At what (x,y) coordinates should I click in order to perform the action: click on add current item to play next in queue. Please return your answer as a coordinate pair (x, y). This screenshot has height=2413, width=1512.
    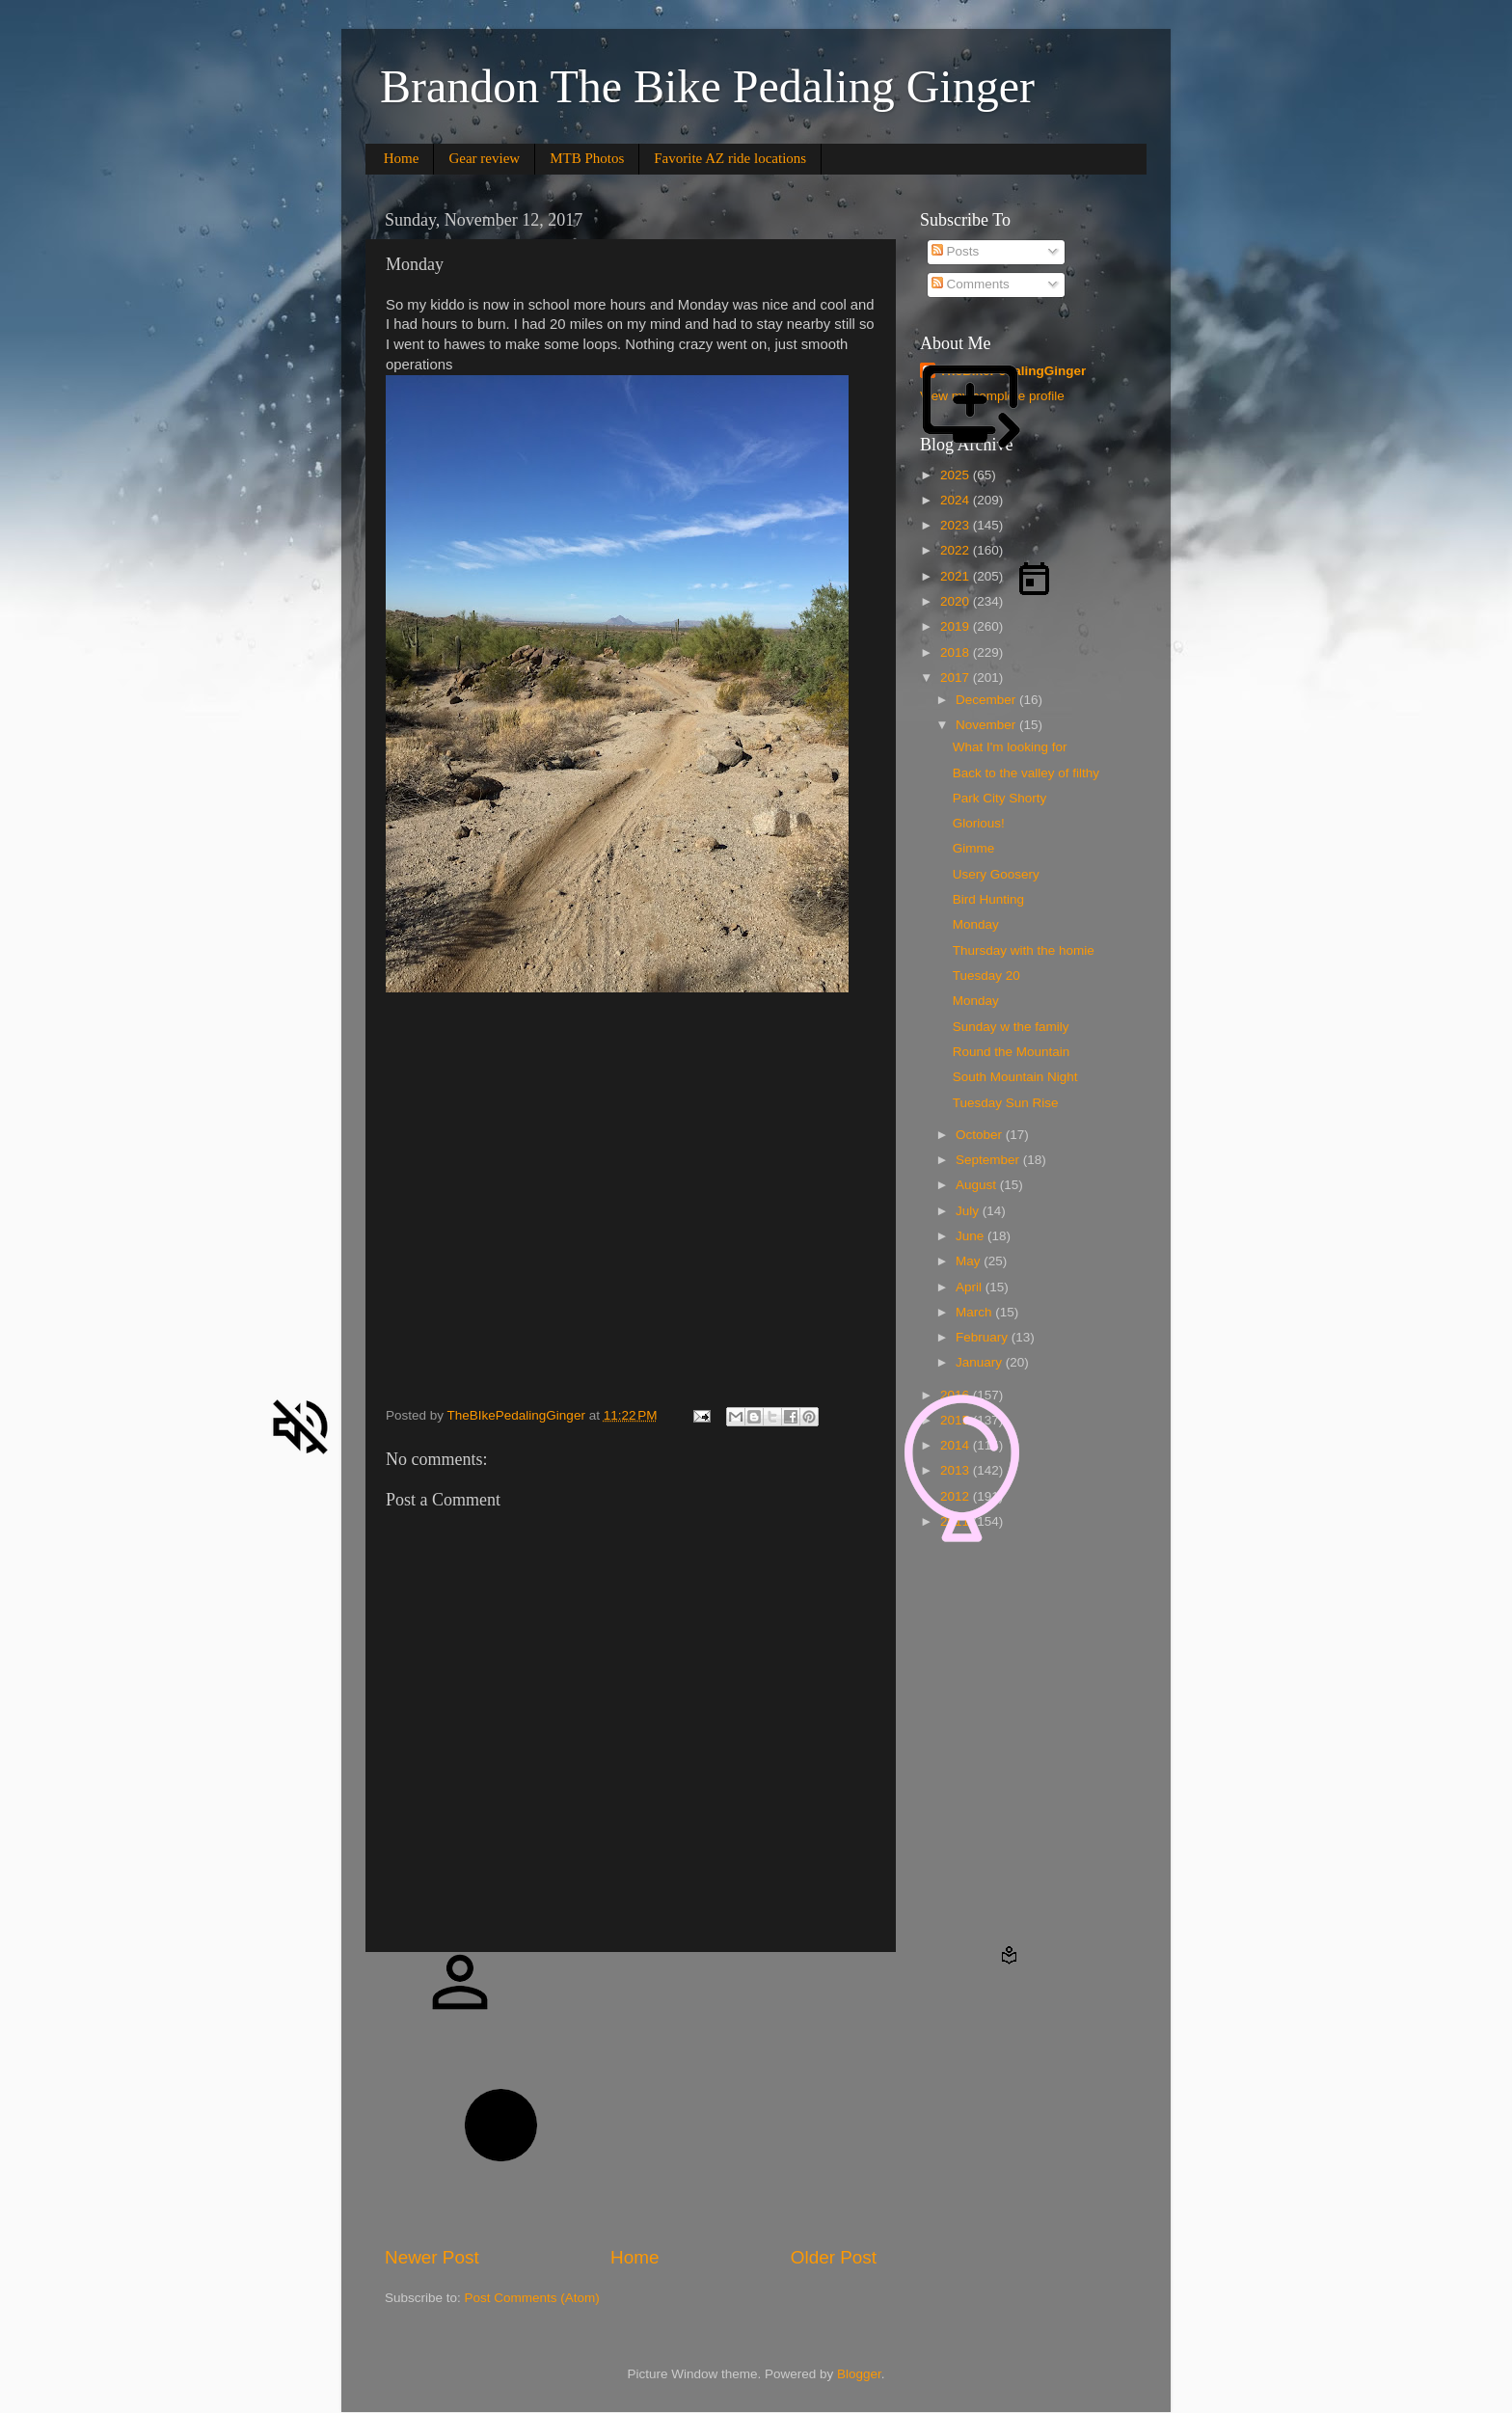
    Looking at the image, I should click on (970, 404).